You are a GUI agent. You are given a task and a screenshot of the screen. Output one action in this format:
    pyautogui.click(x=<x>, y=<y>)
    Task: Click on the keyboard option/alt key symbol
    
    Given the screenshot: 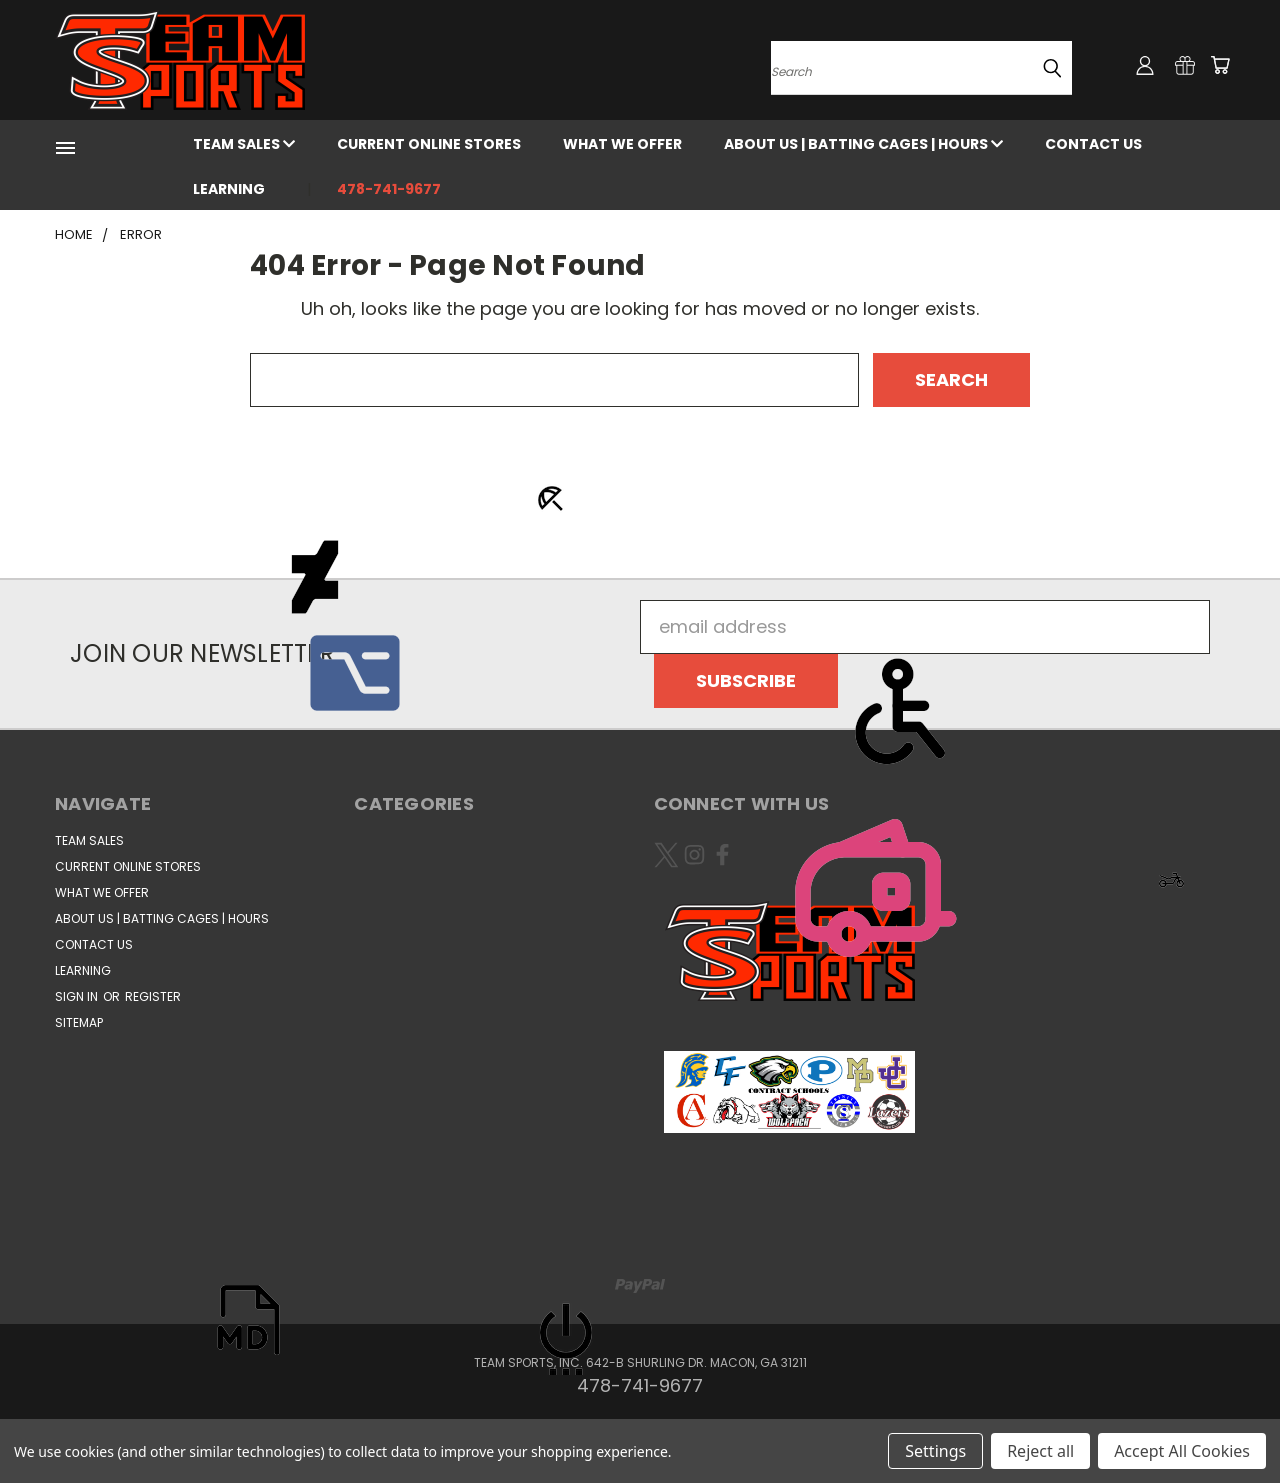 What is the action you would take?
    pyautogui.click(x=355, y=673)
    